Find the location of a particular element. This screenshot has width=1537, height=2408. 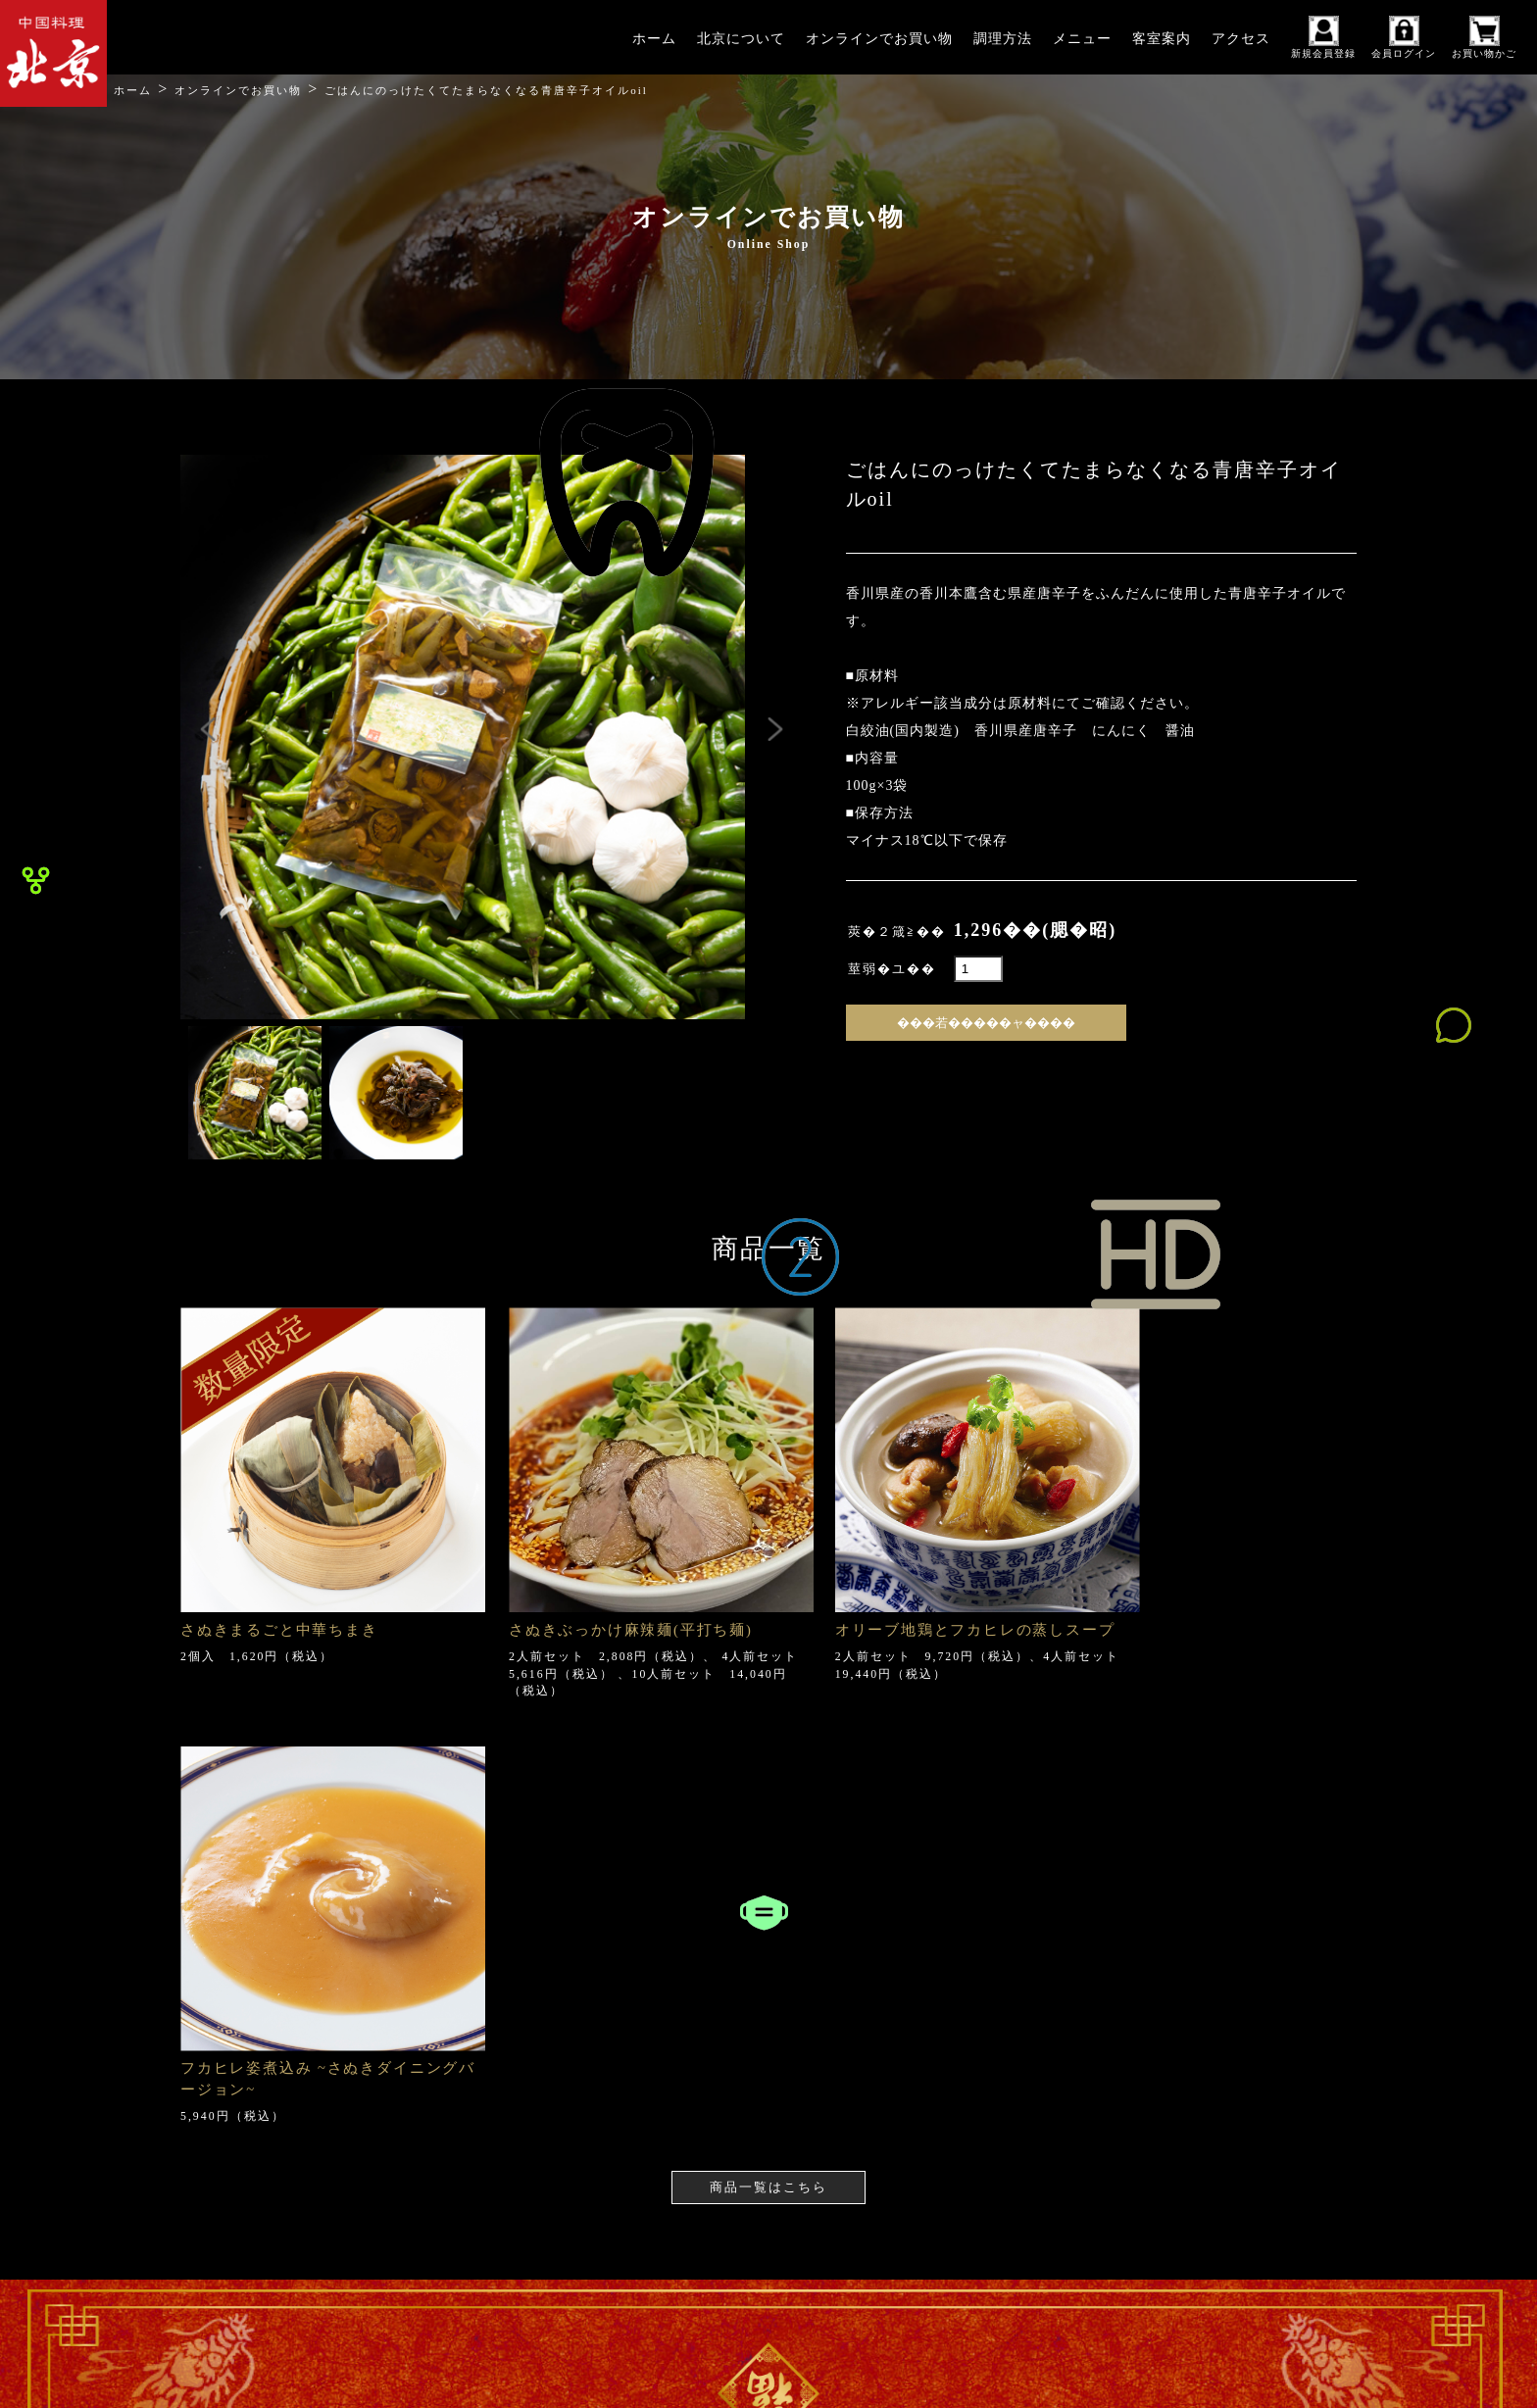

indicates mask required or health safety protocols is located at coordinates (764, 1913).